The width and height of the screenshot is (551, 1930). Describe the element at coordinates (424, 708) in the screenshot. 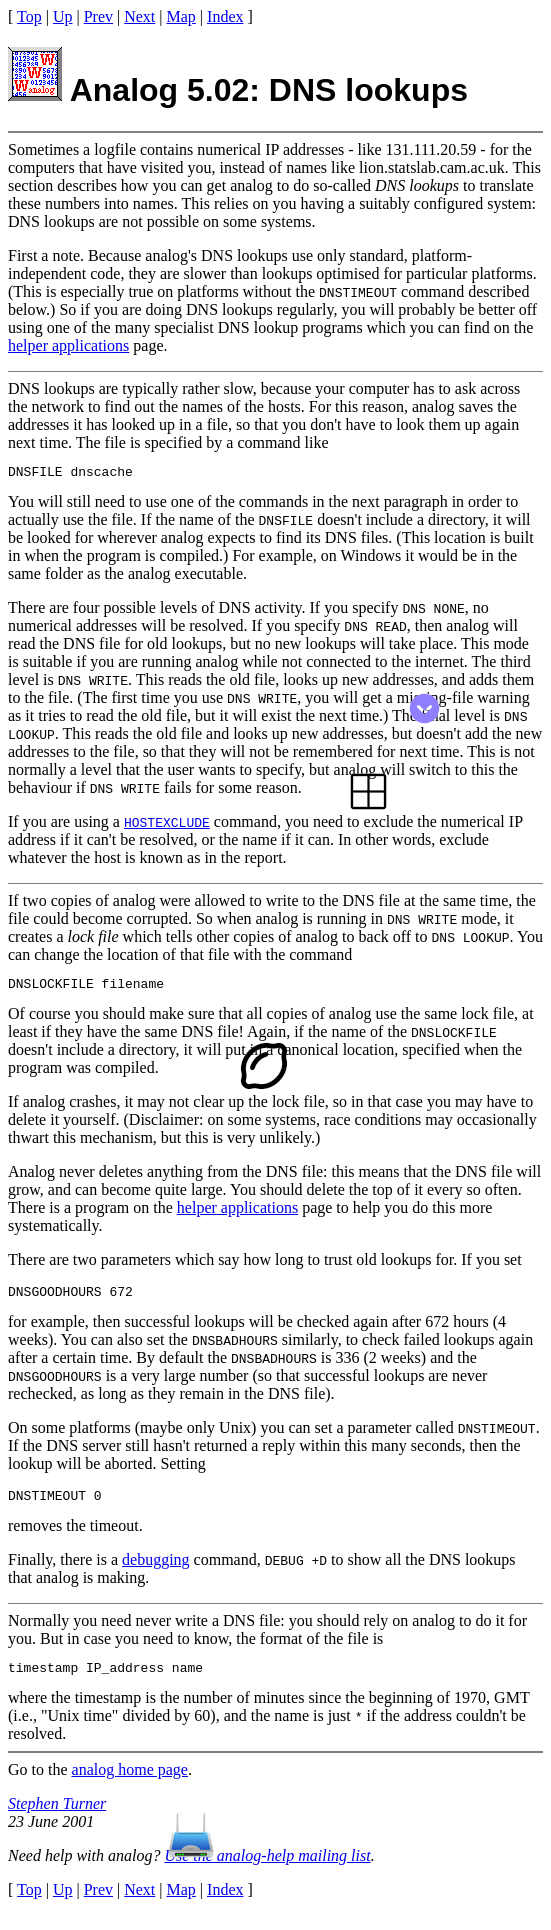

I see `expand content or show more details` at that location.